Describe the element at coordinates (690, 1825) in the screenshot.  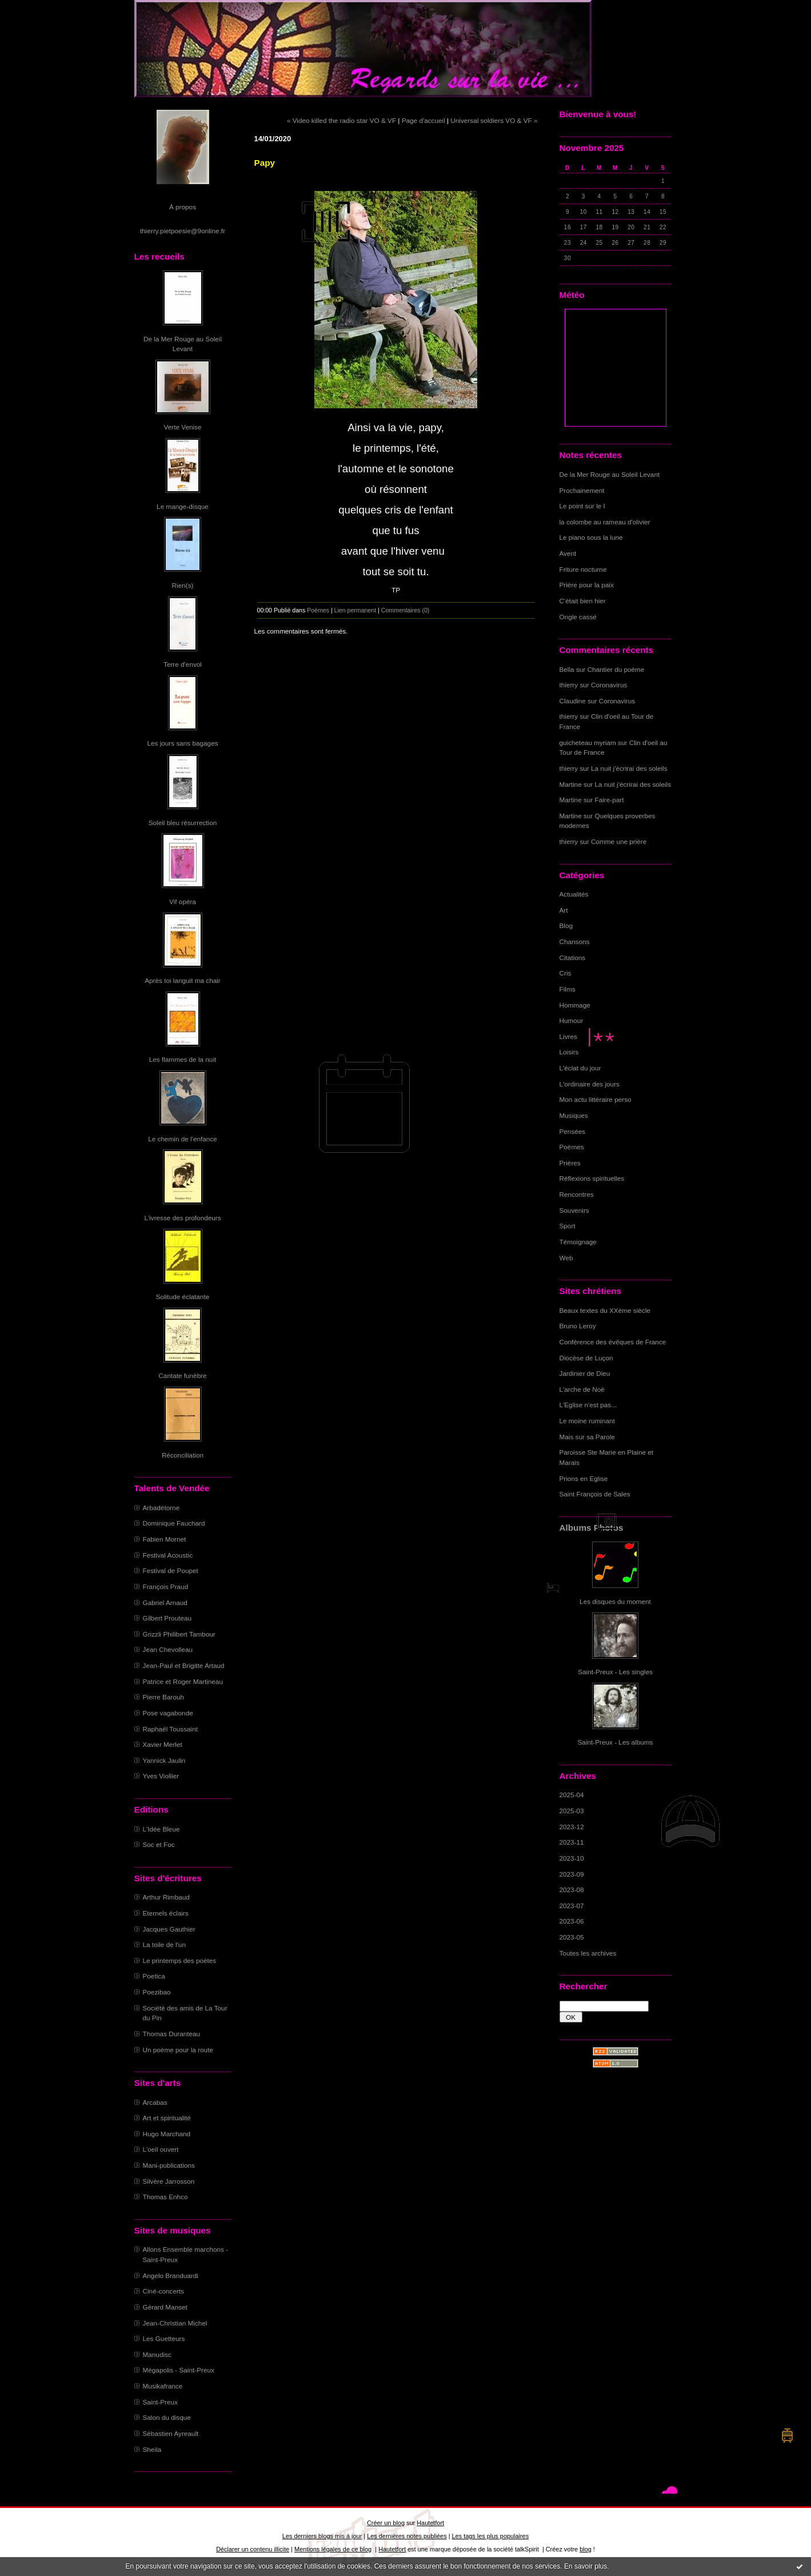
I see `browse hats or headwear options` at that location.